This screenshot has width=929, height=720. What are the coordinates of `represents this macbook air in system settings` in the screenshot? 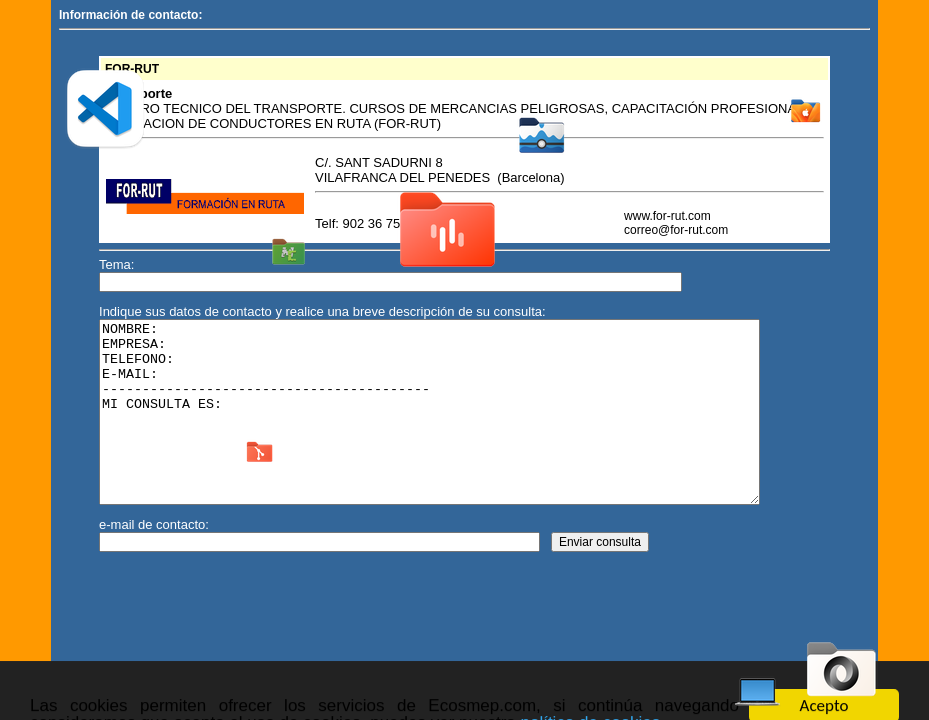 It's located at (757, 688).